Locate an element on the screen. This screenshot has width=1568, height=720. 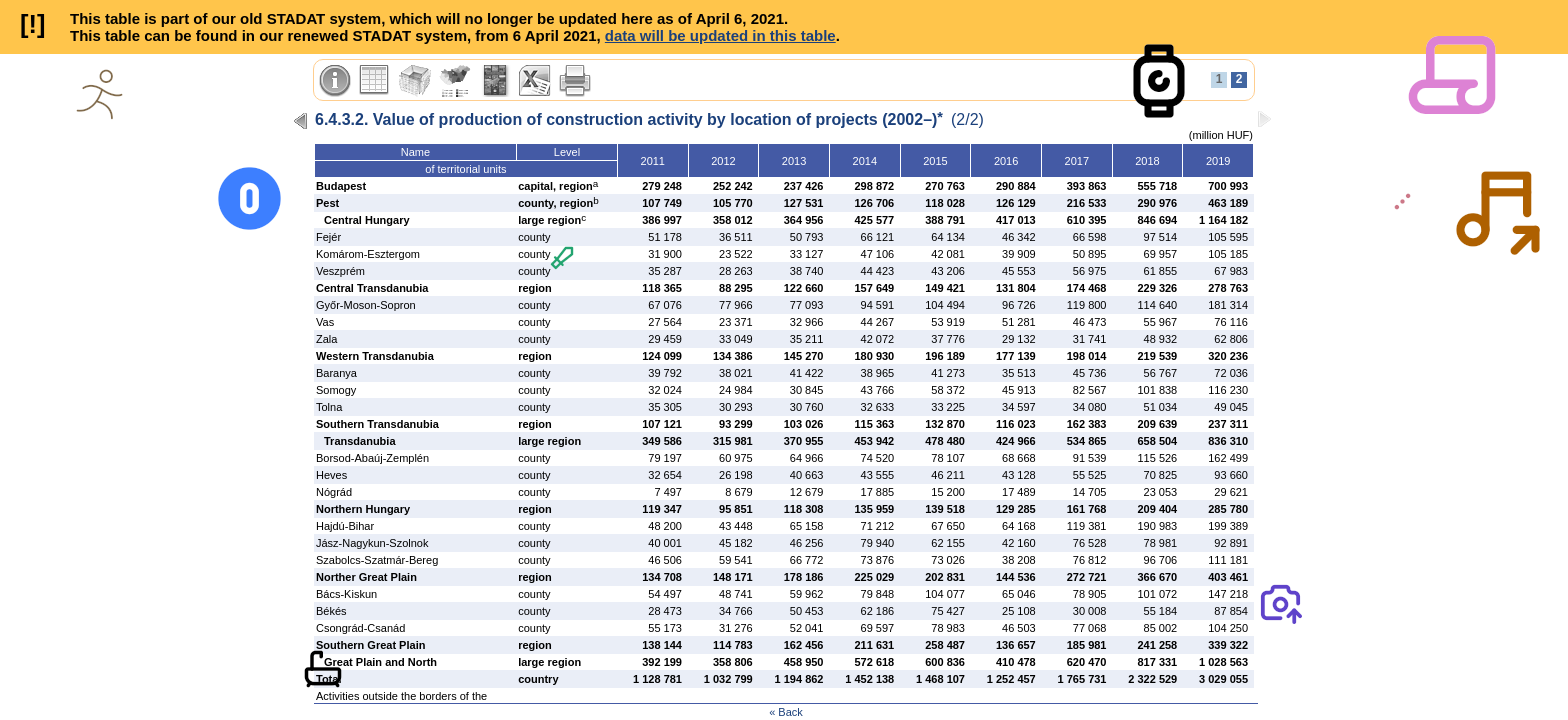
indicates the letter "o" or zero in a selection interface is located at coordinates (249, 198).